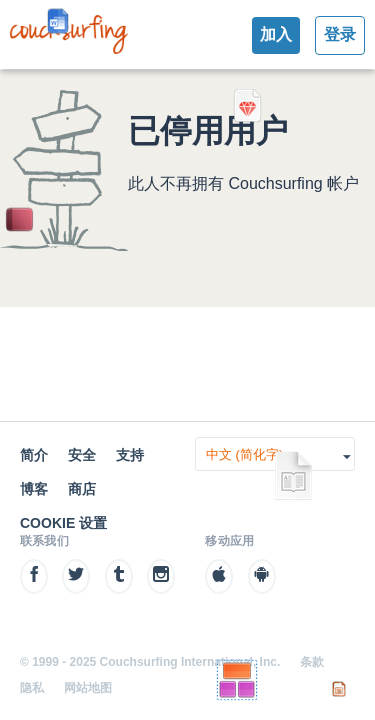 The image size is (375, 720). What do you see at coordinates (19, 218) in the screenshot?
I see `access the desktop folder` at bounding box center [19, 218].